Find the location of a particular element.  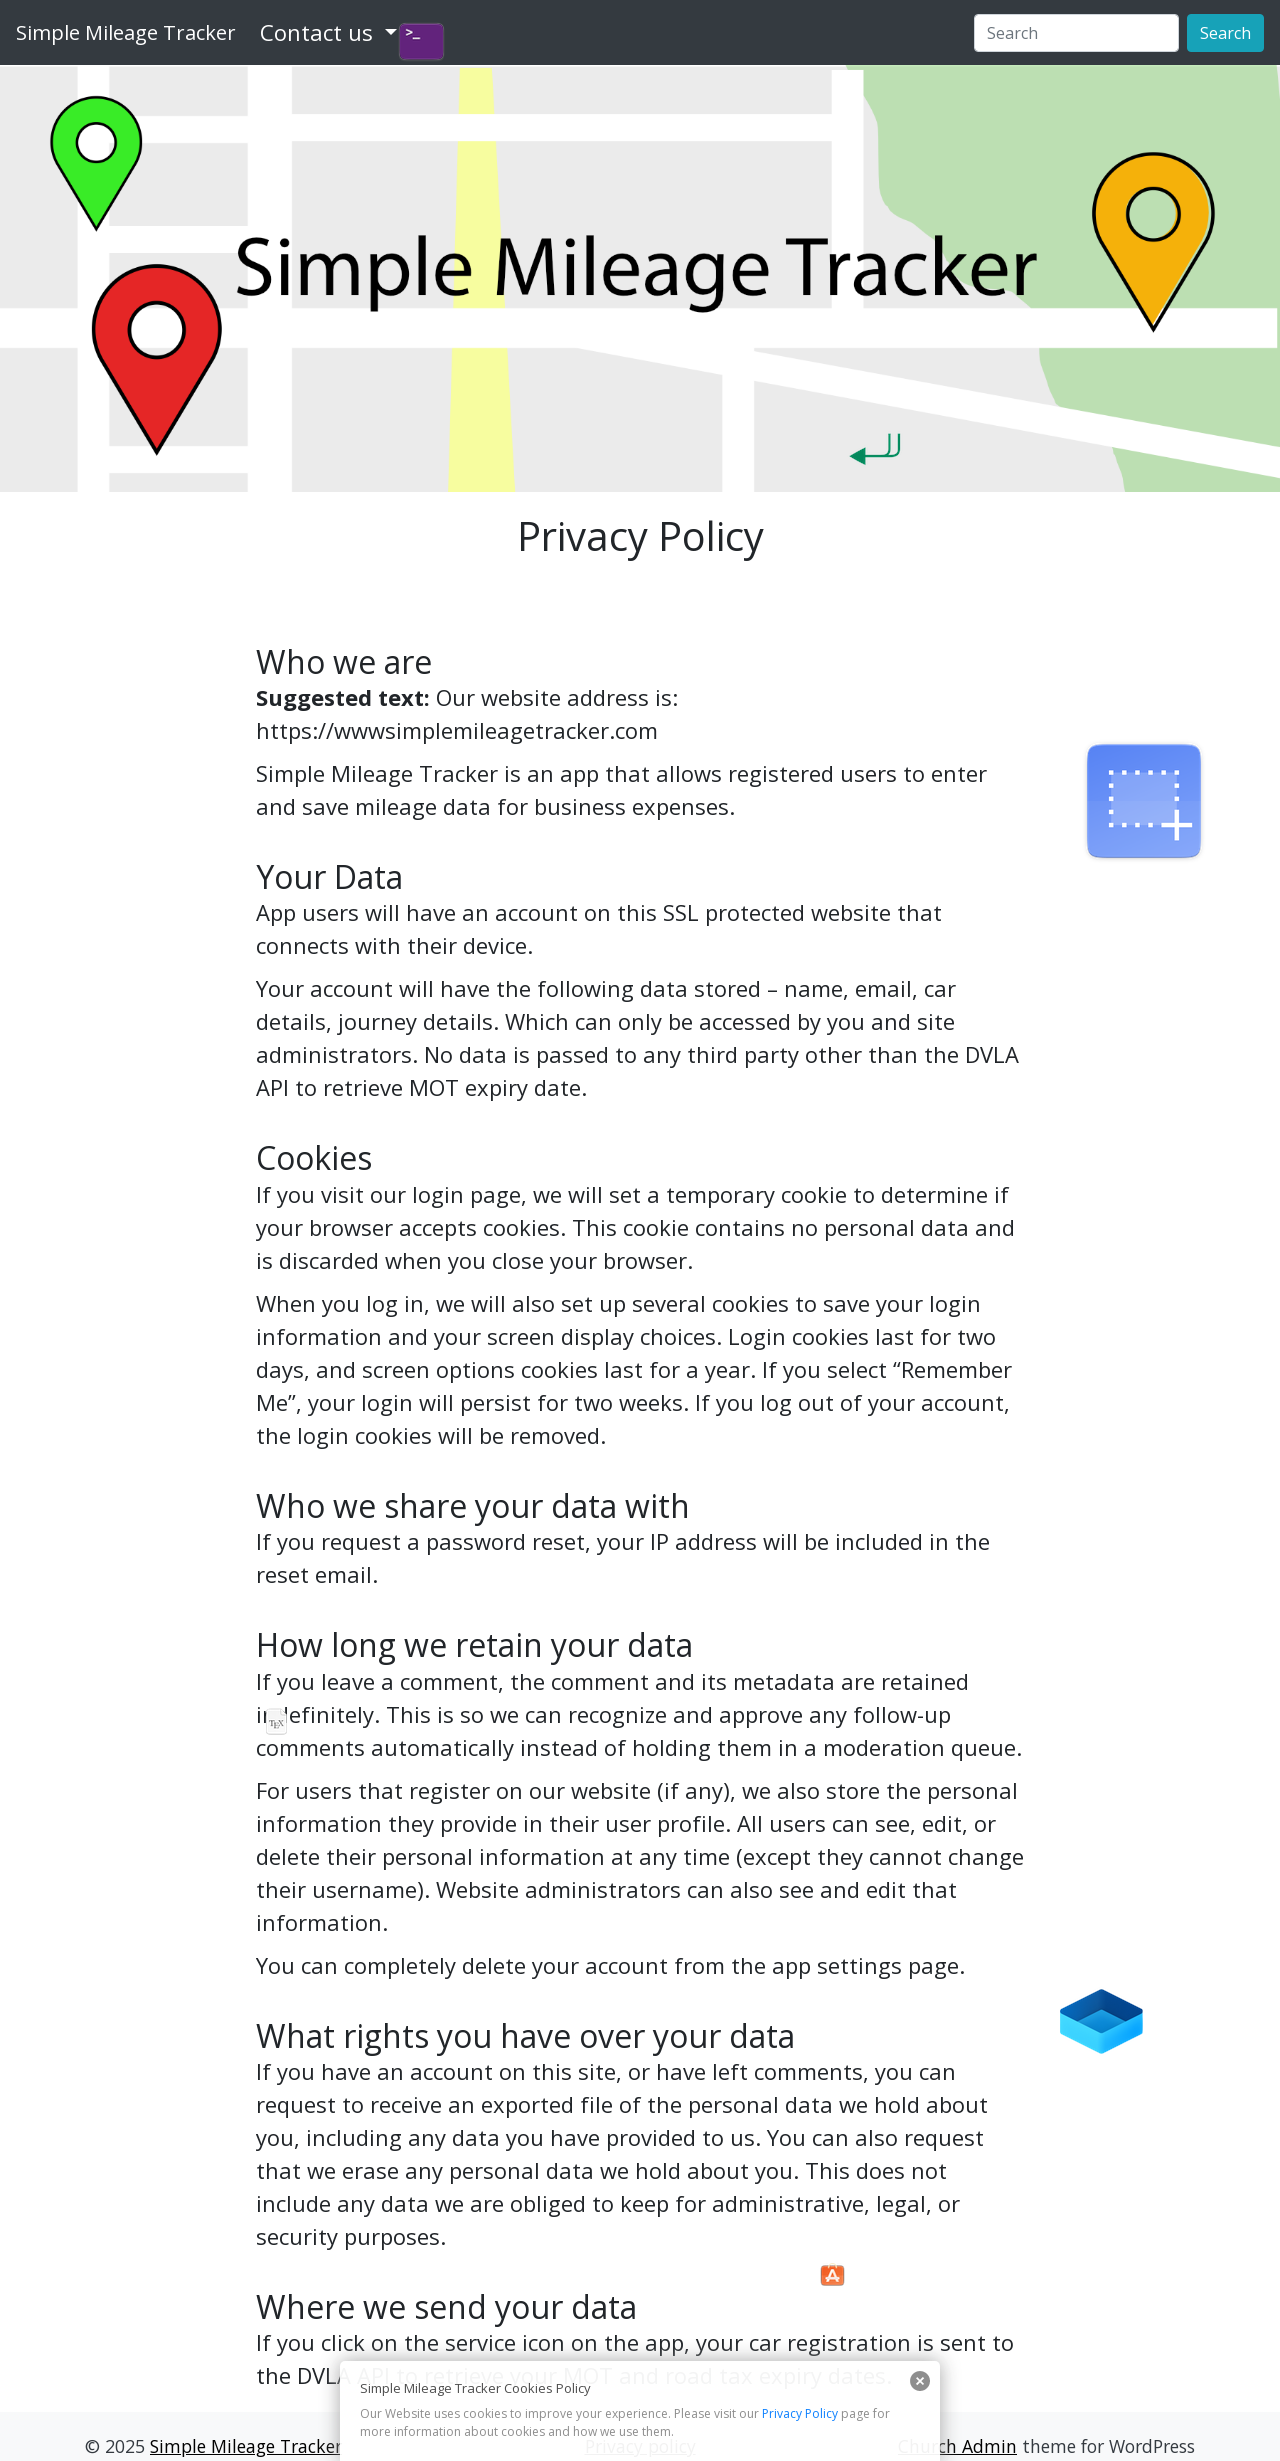

open root terminal with administrator privileges is located at coordinates (421, 41).